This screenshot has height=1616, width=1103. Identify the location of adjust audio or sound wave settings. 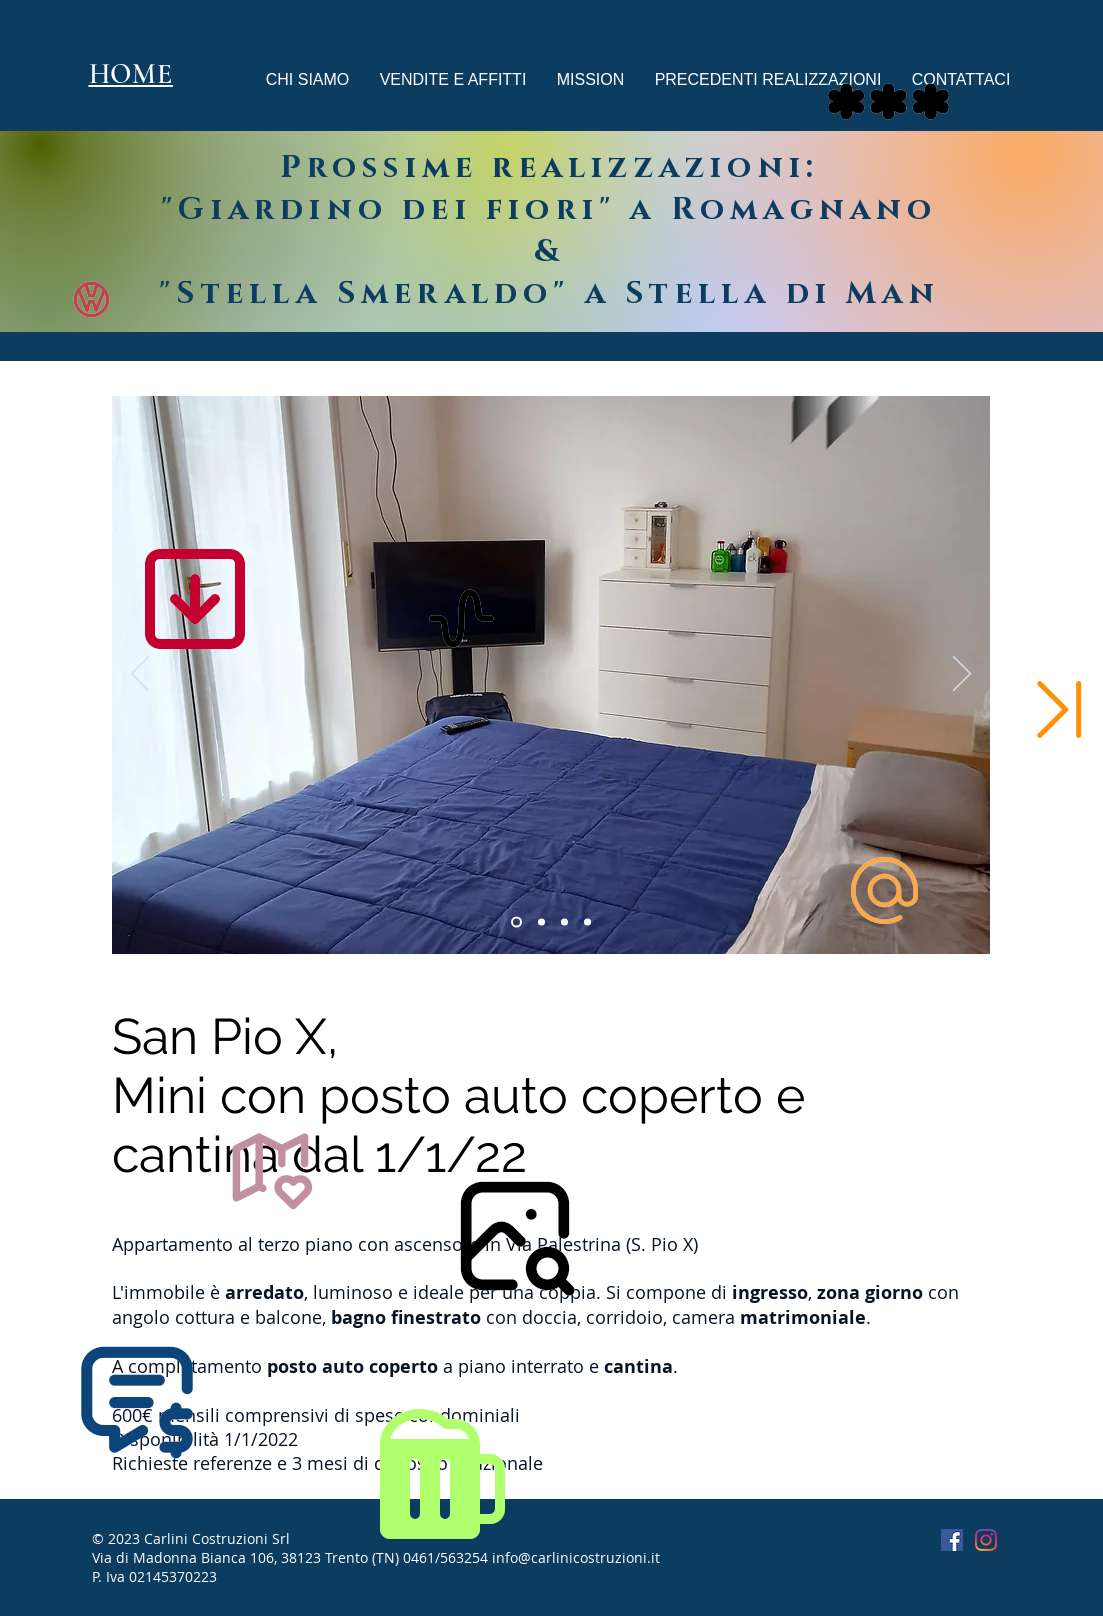
(461, 618).